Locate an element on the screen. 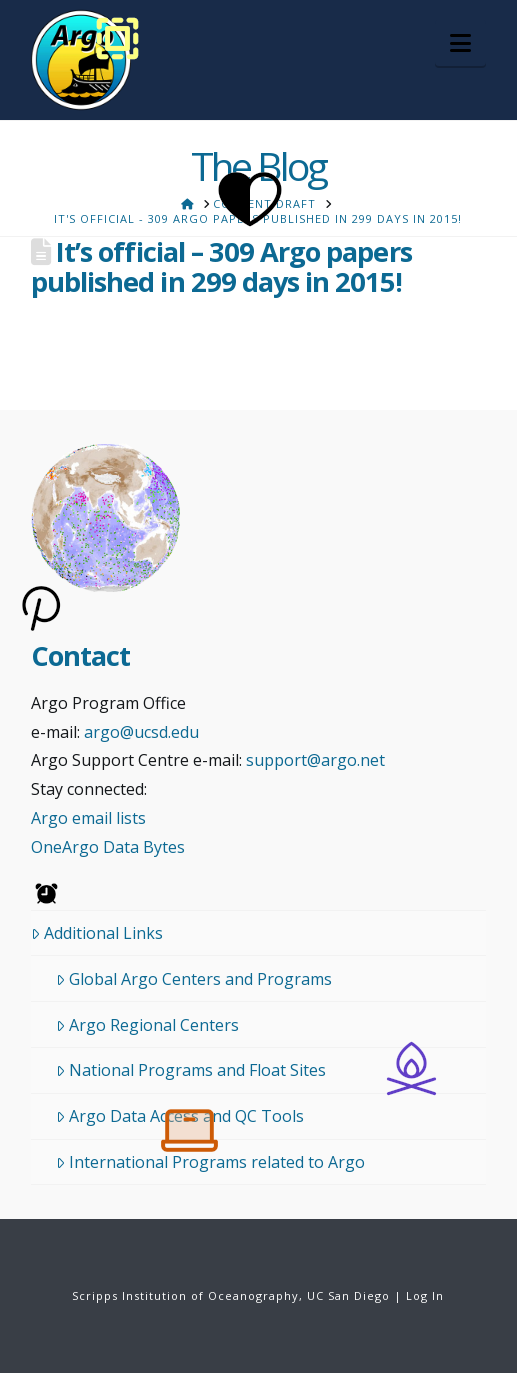 The image size is (517, 1373). set or manage alarms is located at coordinates (46, 893).